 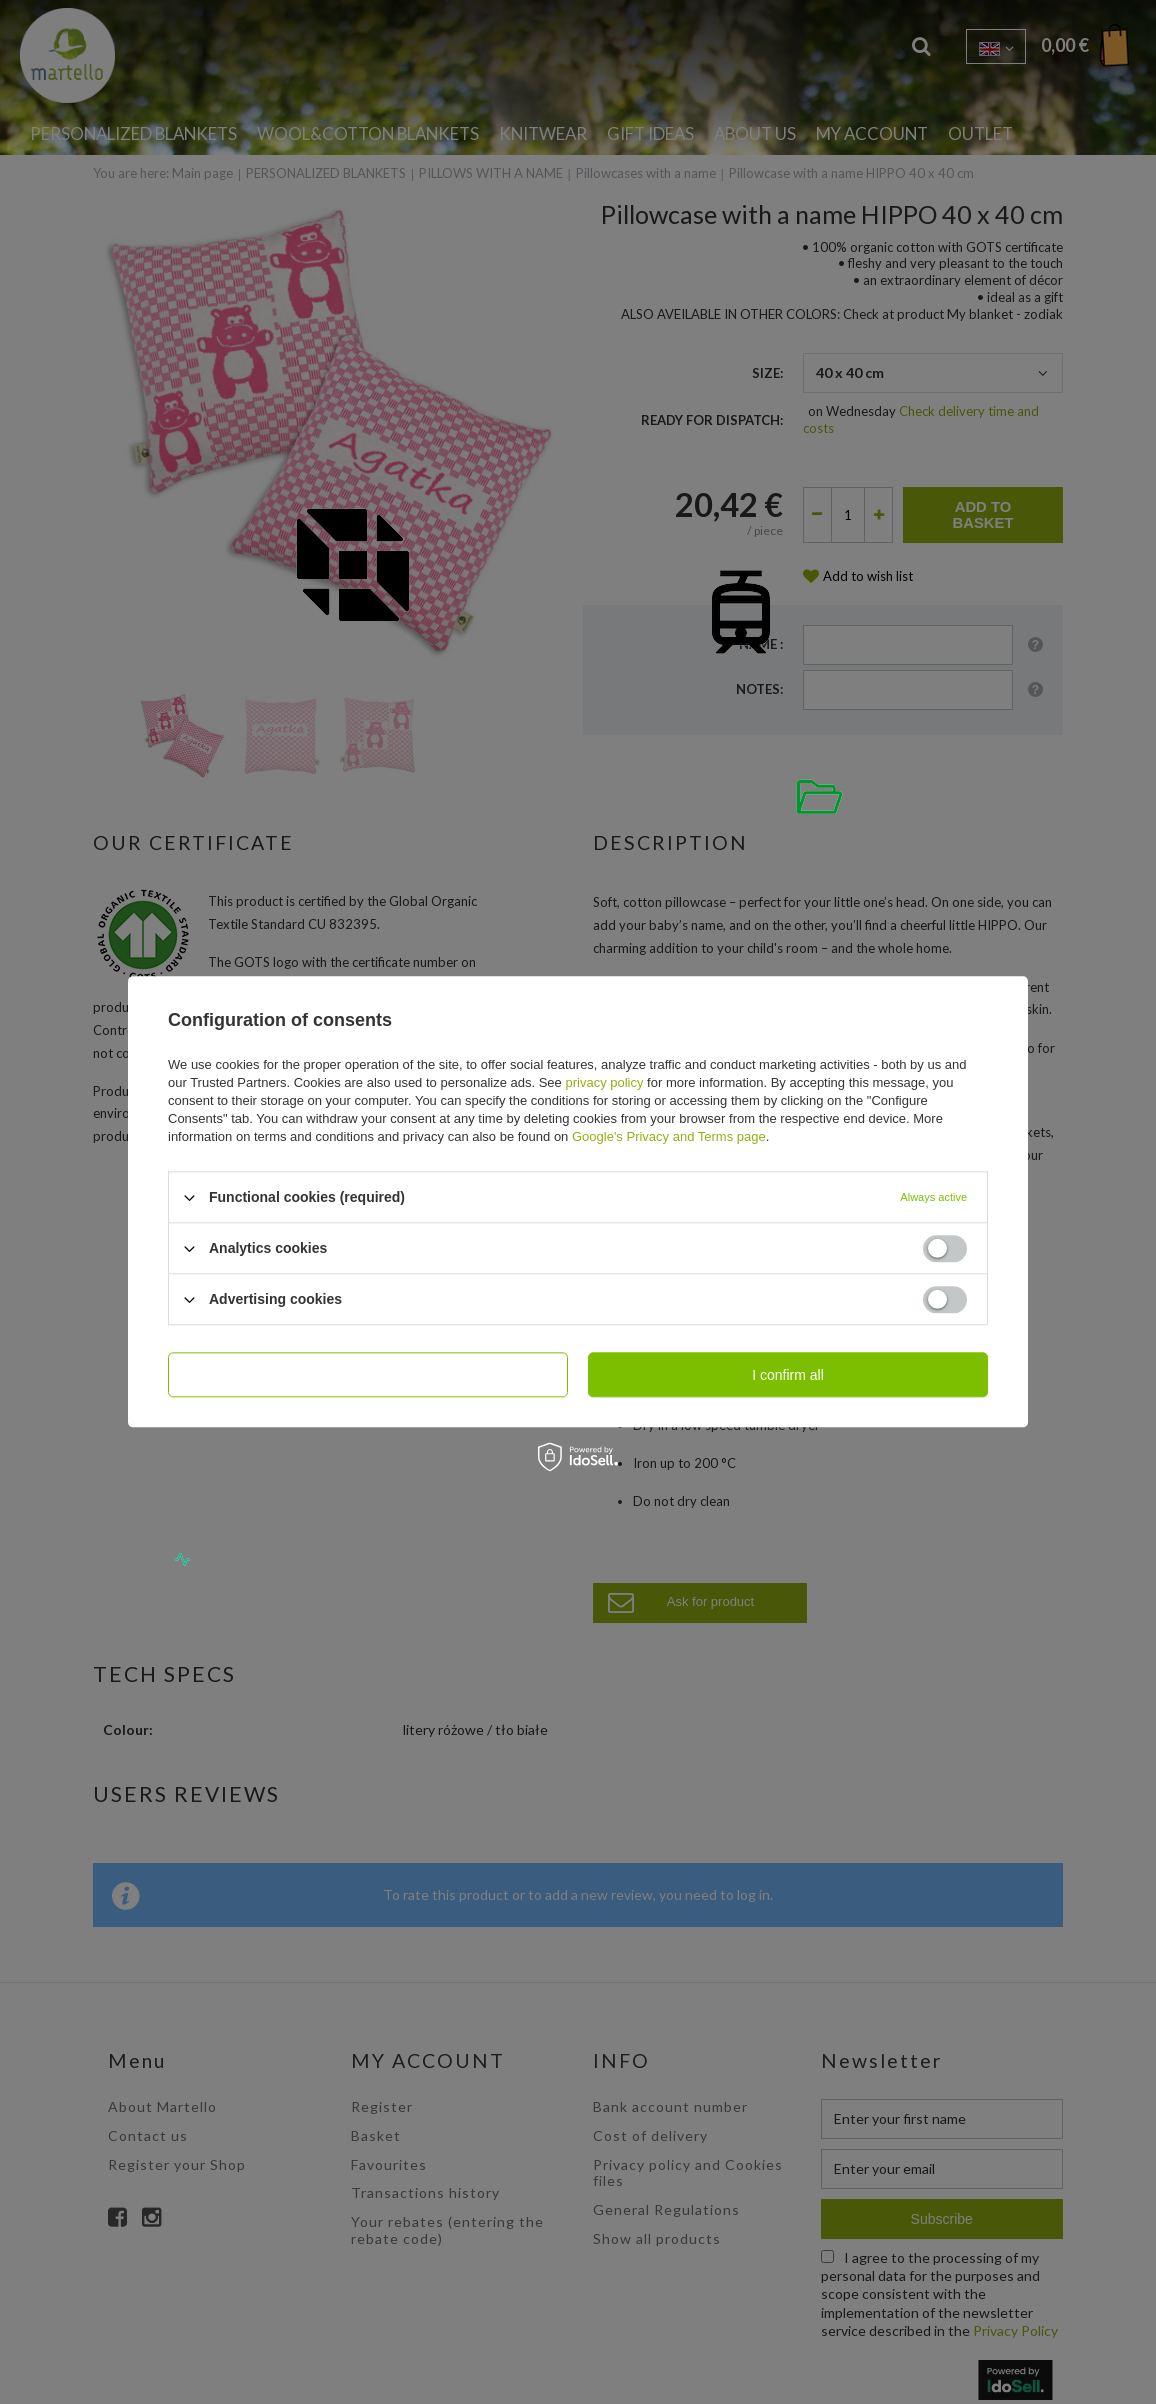 I want to click on view health or heart rate data, so click(x=182, y=1559).